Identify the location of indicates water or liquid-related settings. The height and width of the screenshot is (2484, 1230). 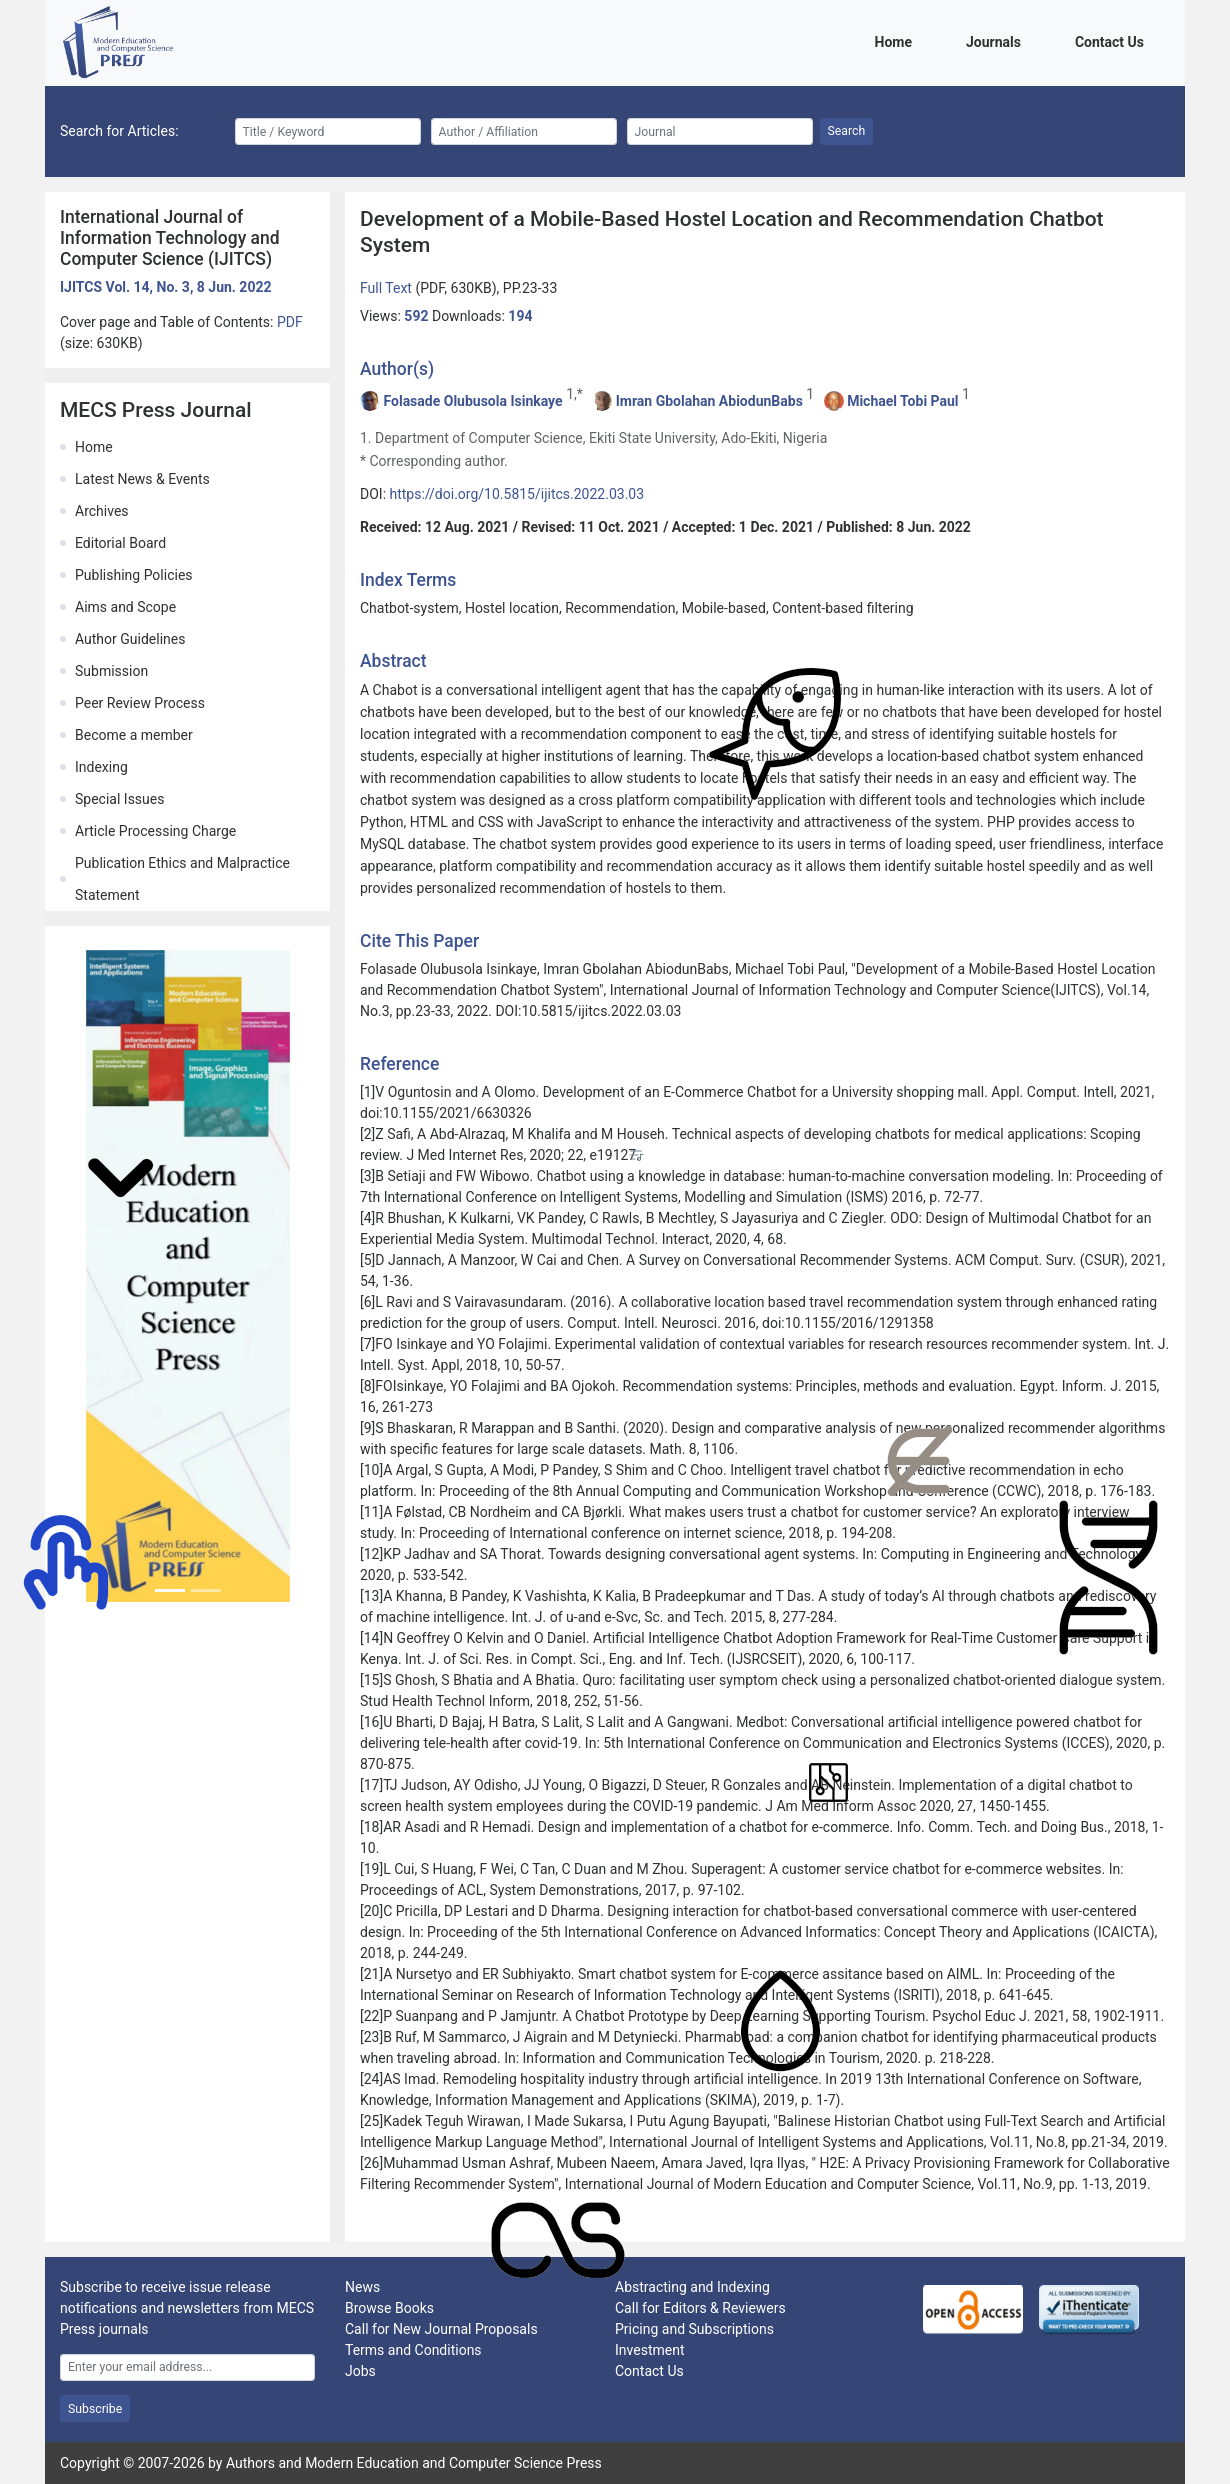
(780, 2024).